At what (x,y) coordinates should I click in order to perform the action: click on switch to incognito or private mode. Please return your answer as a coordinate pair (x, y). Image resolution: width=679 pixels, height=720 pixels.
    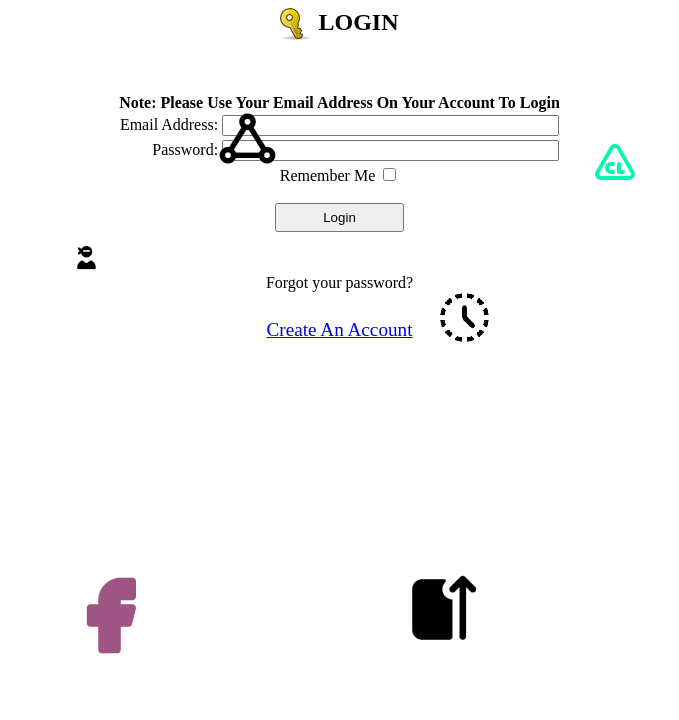
    Looking at the image, I should click on (86, 257).